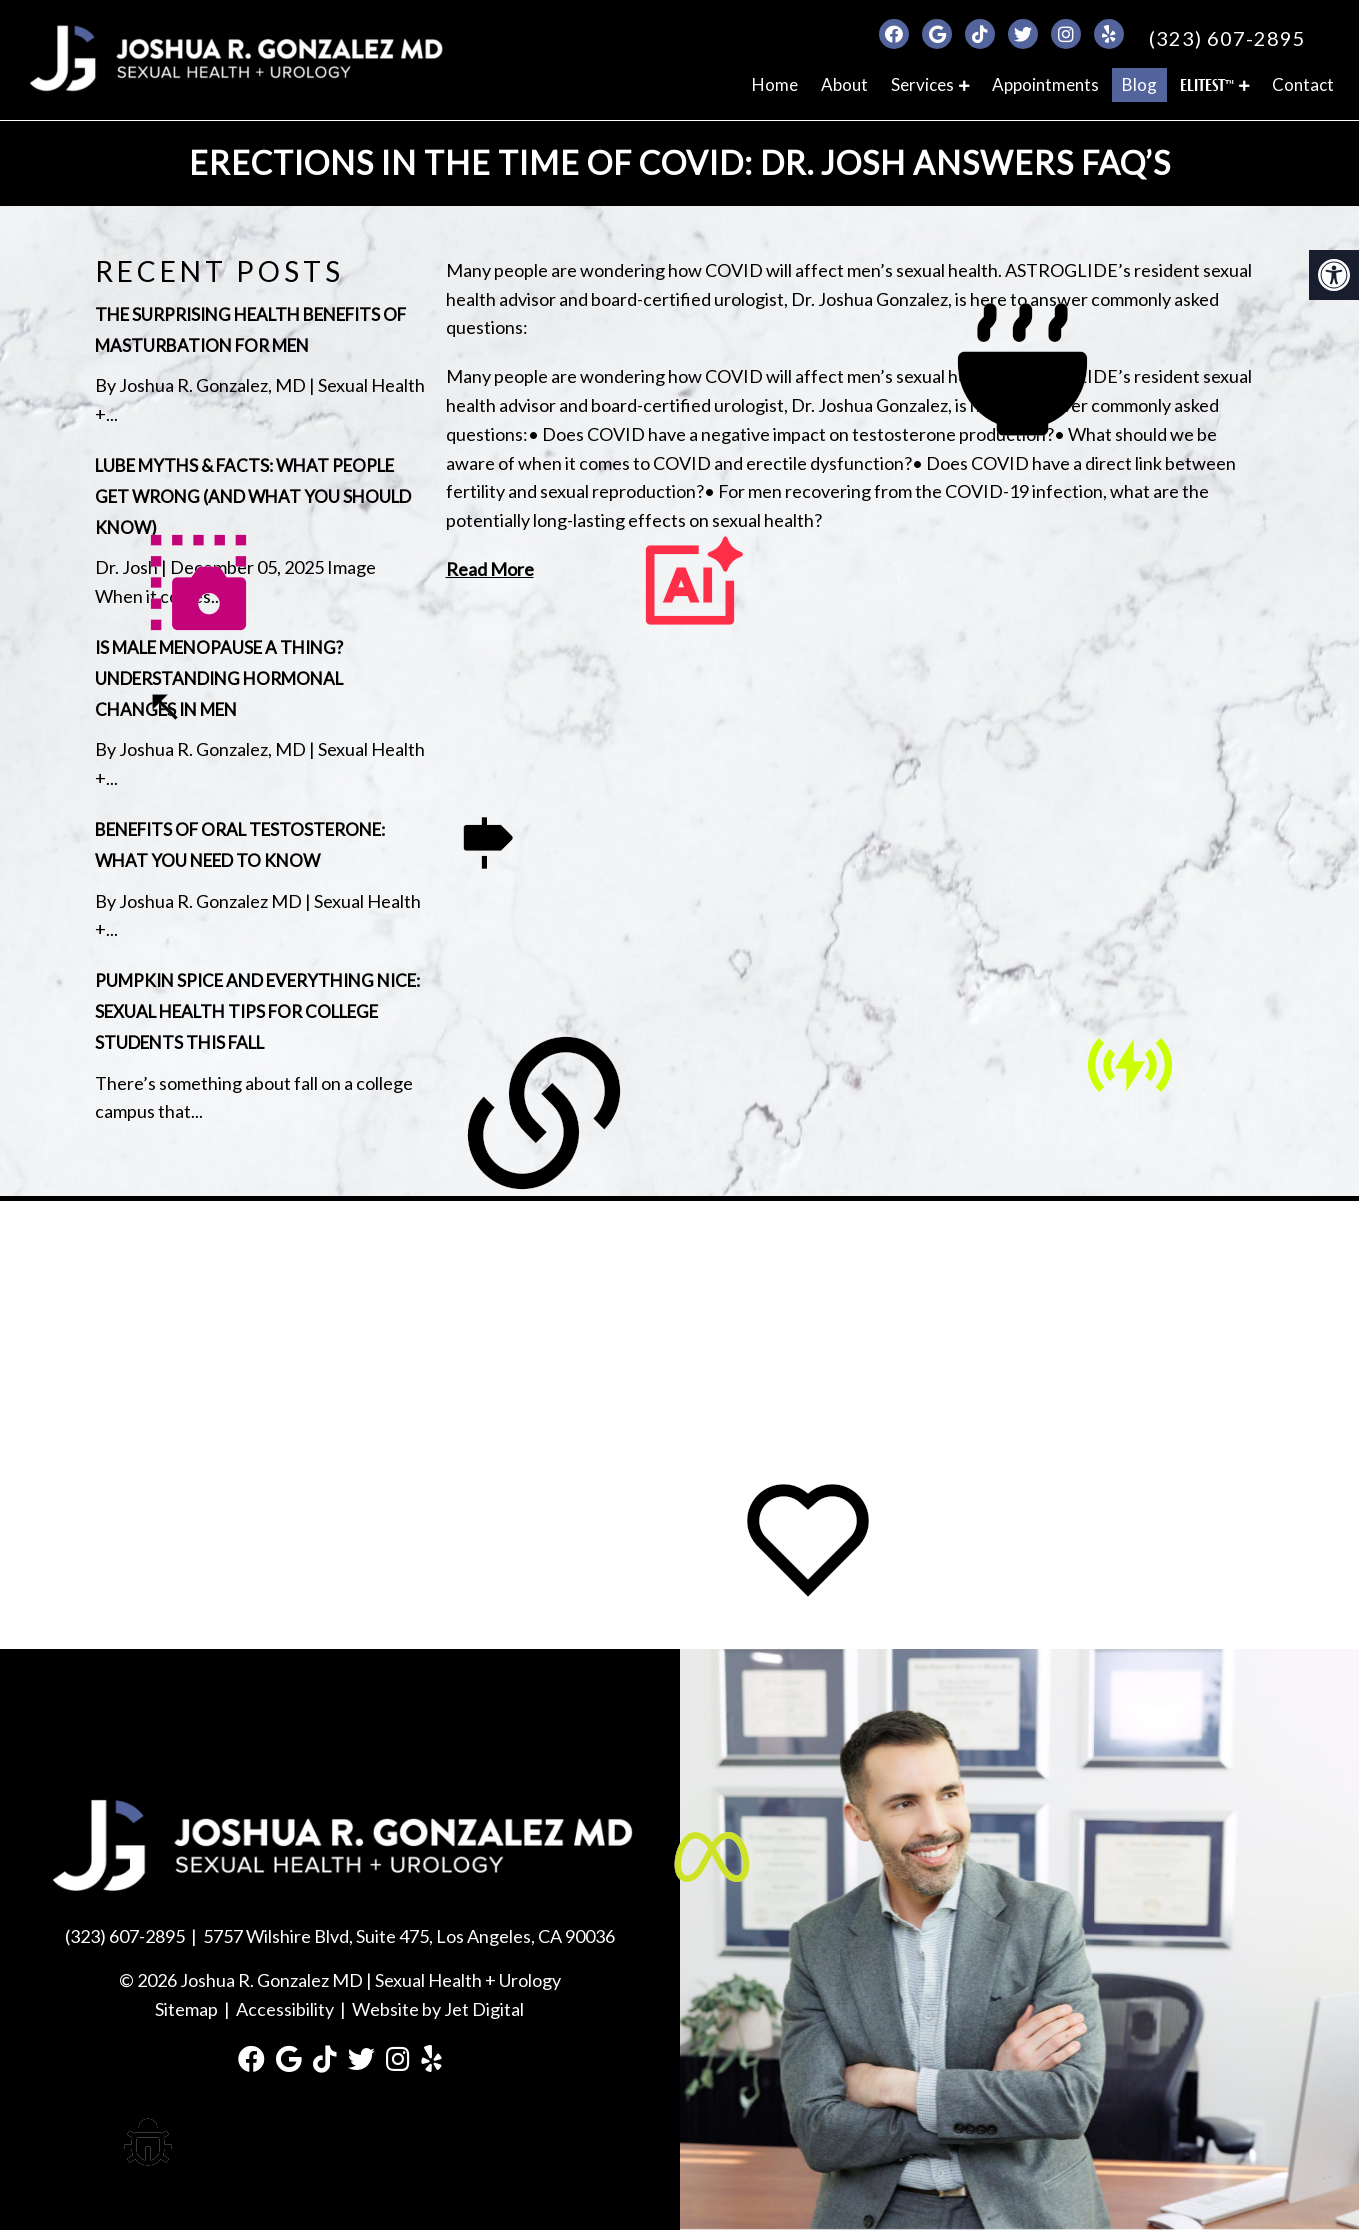 Image resolution: width=1359 pixels, height=2230 pixels. What do you see at coordinates (148, 2142) in the screenshot?
I see `report a bug or issue` at bounding box center [148, 2142].